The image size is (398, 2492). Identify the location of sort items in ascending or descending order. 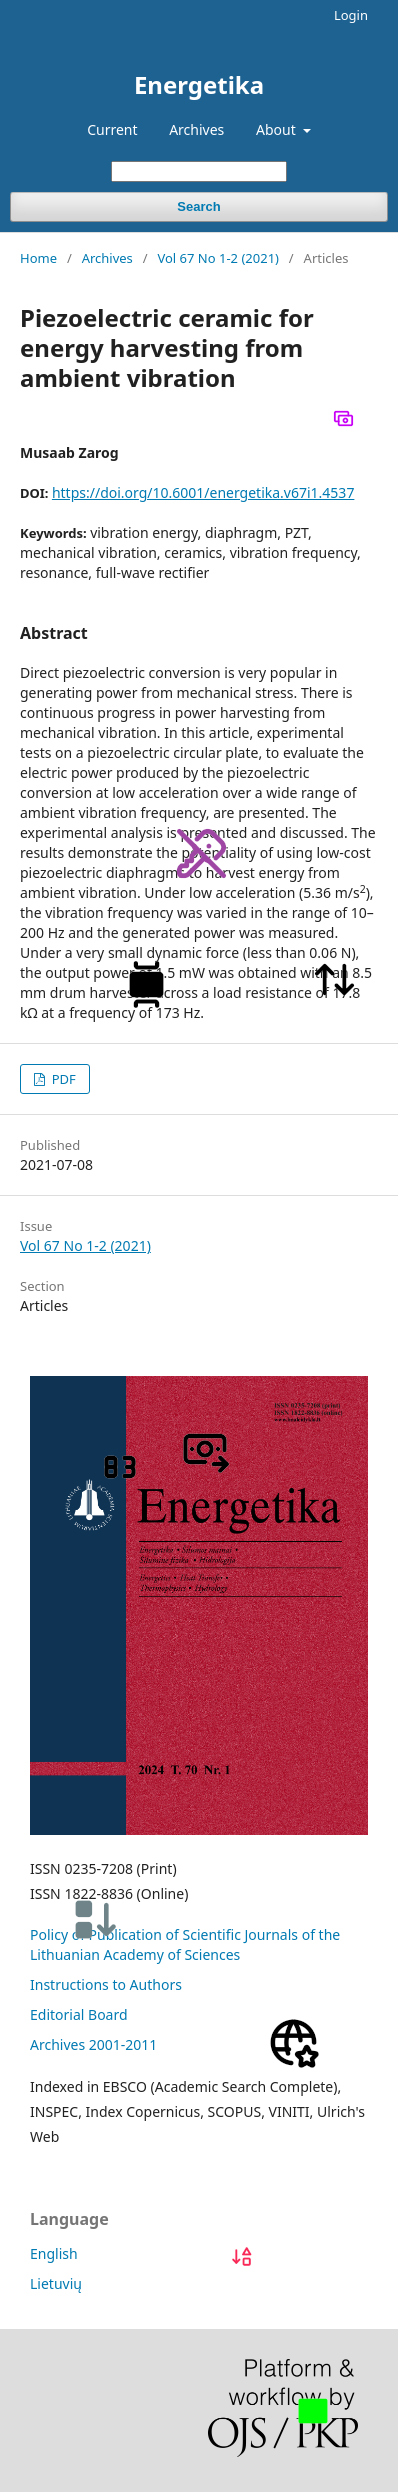
(334, 979).